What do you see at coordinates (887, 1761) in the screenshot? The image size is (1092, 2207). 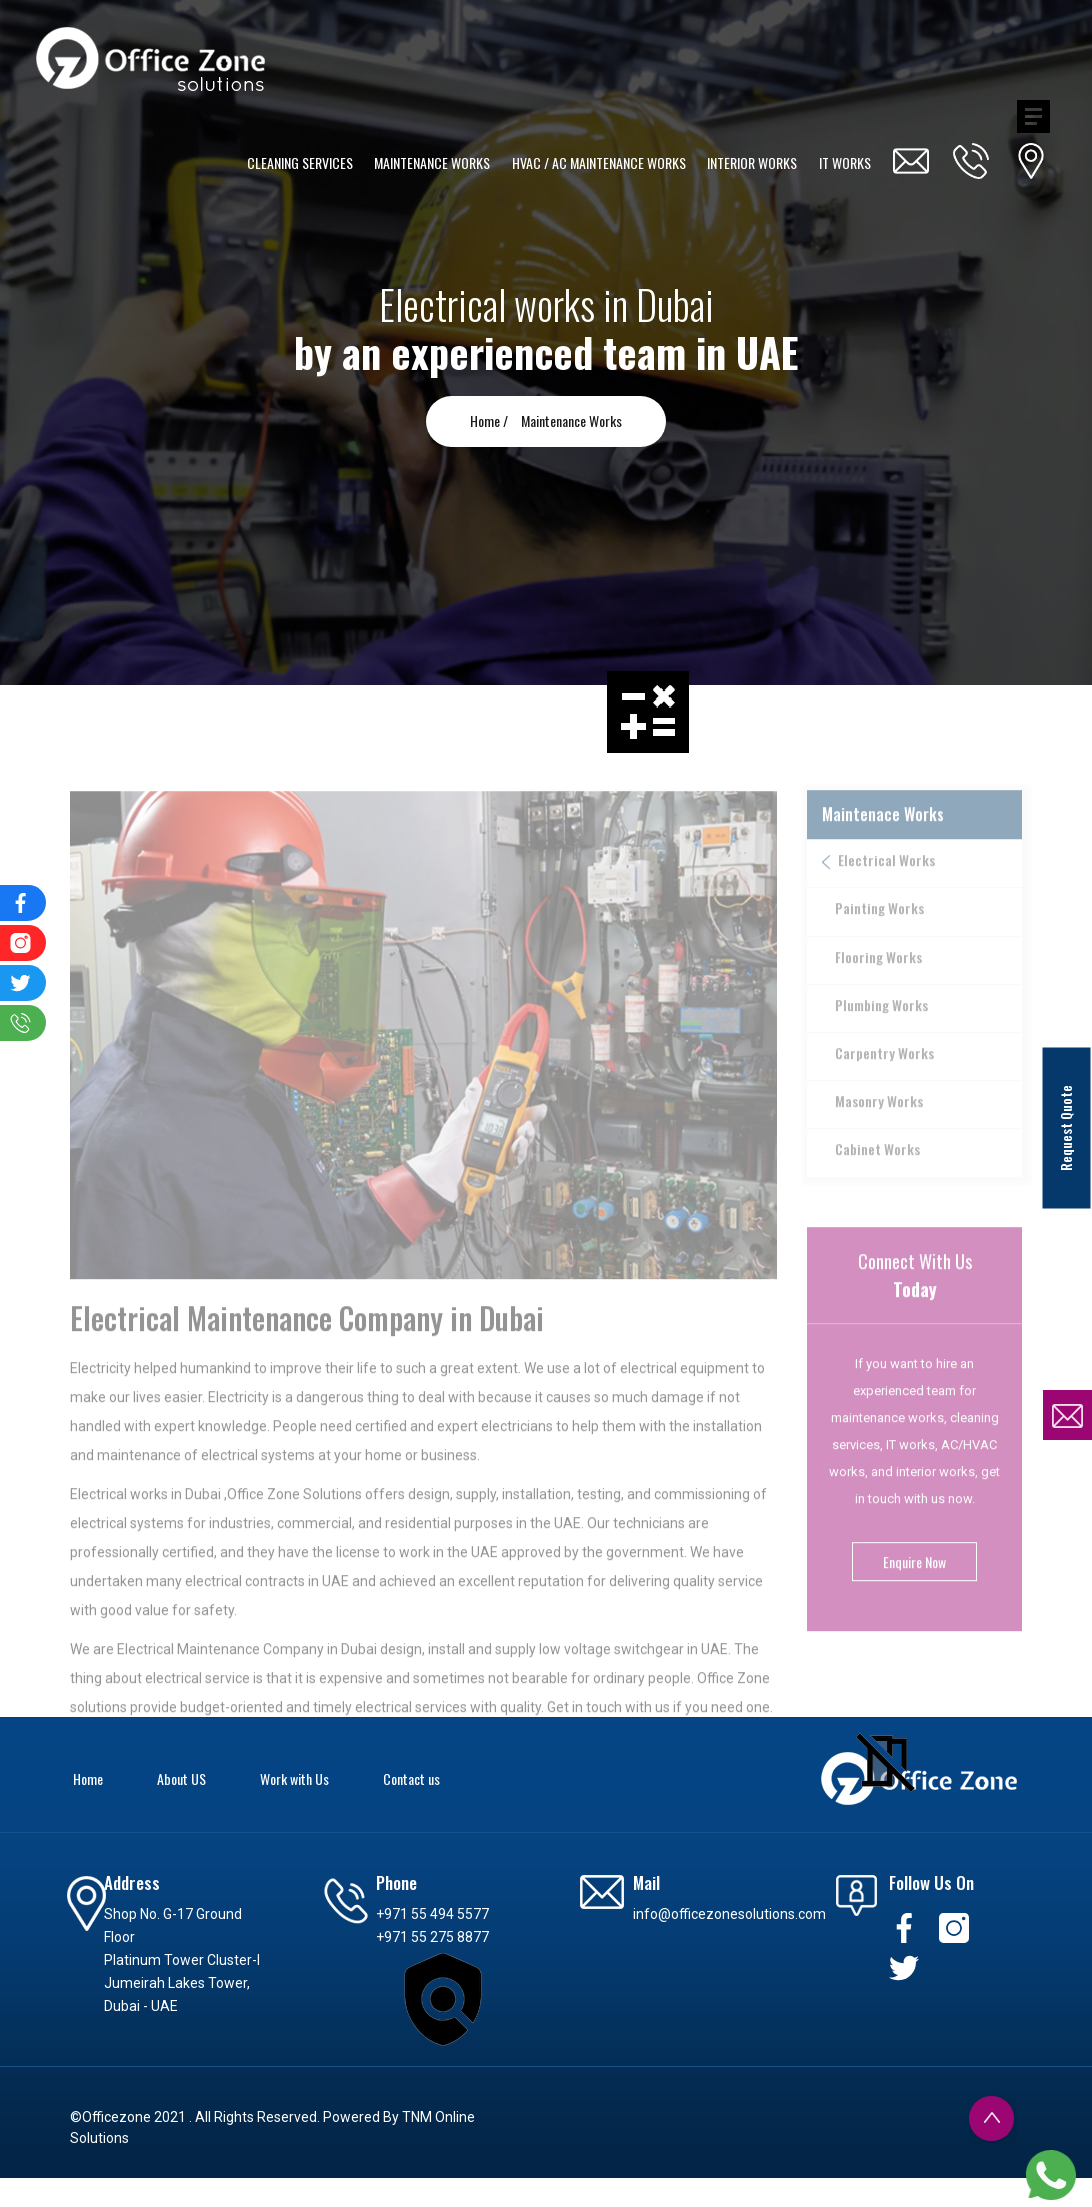 I see `meeting room unavailable` at bounding box center [887, 1761].